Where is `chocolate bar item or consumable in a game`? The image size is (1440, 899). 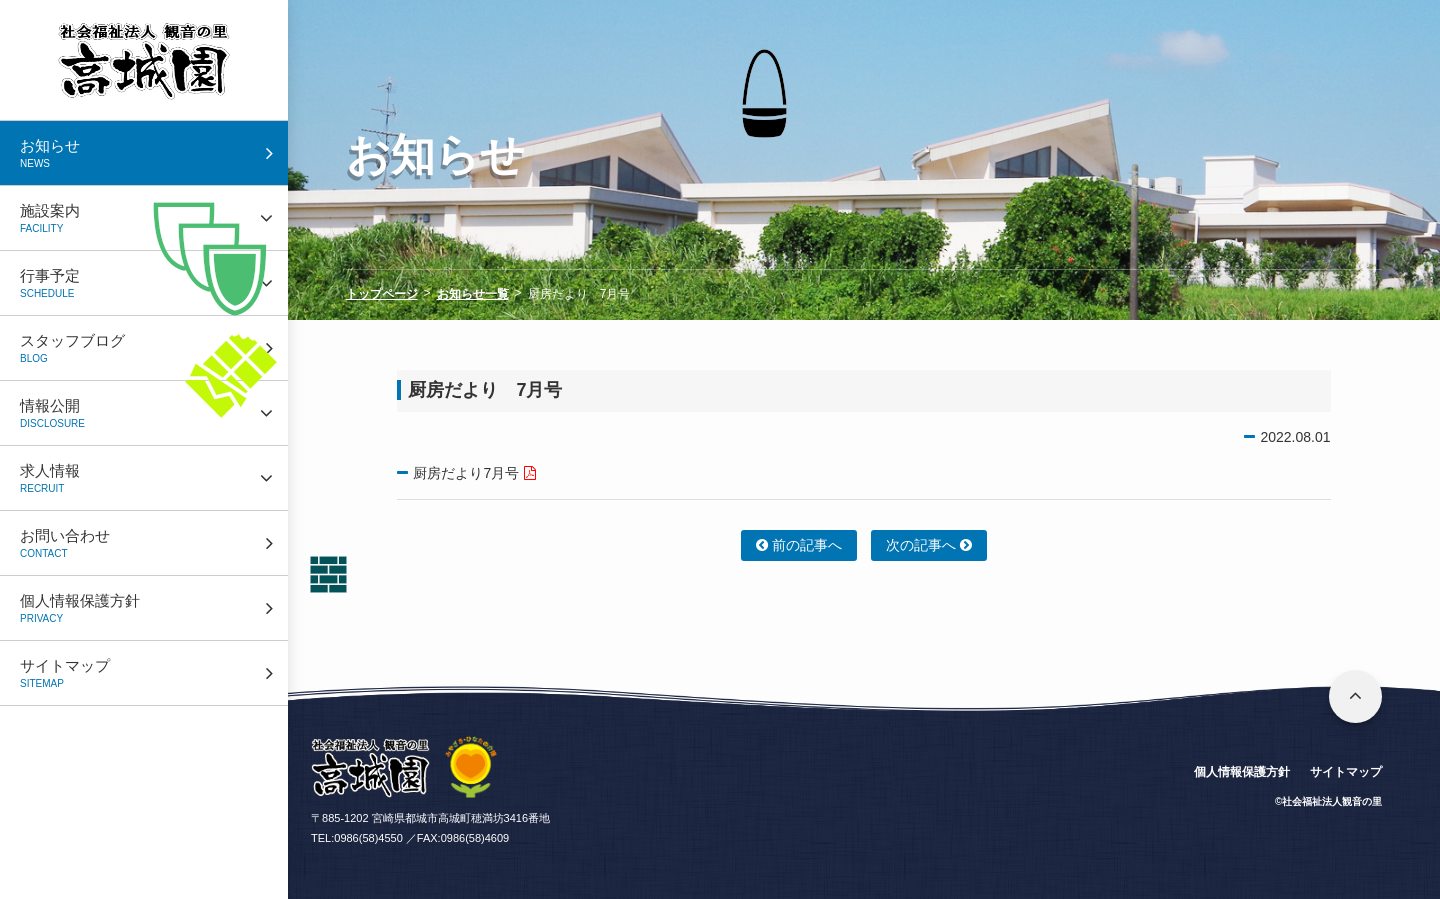 chocolate bar item or consumable in a game is located at coordinates (231, 372).